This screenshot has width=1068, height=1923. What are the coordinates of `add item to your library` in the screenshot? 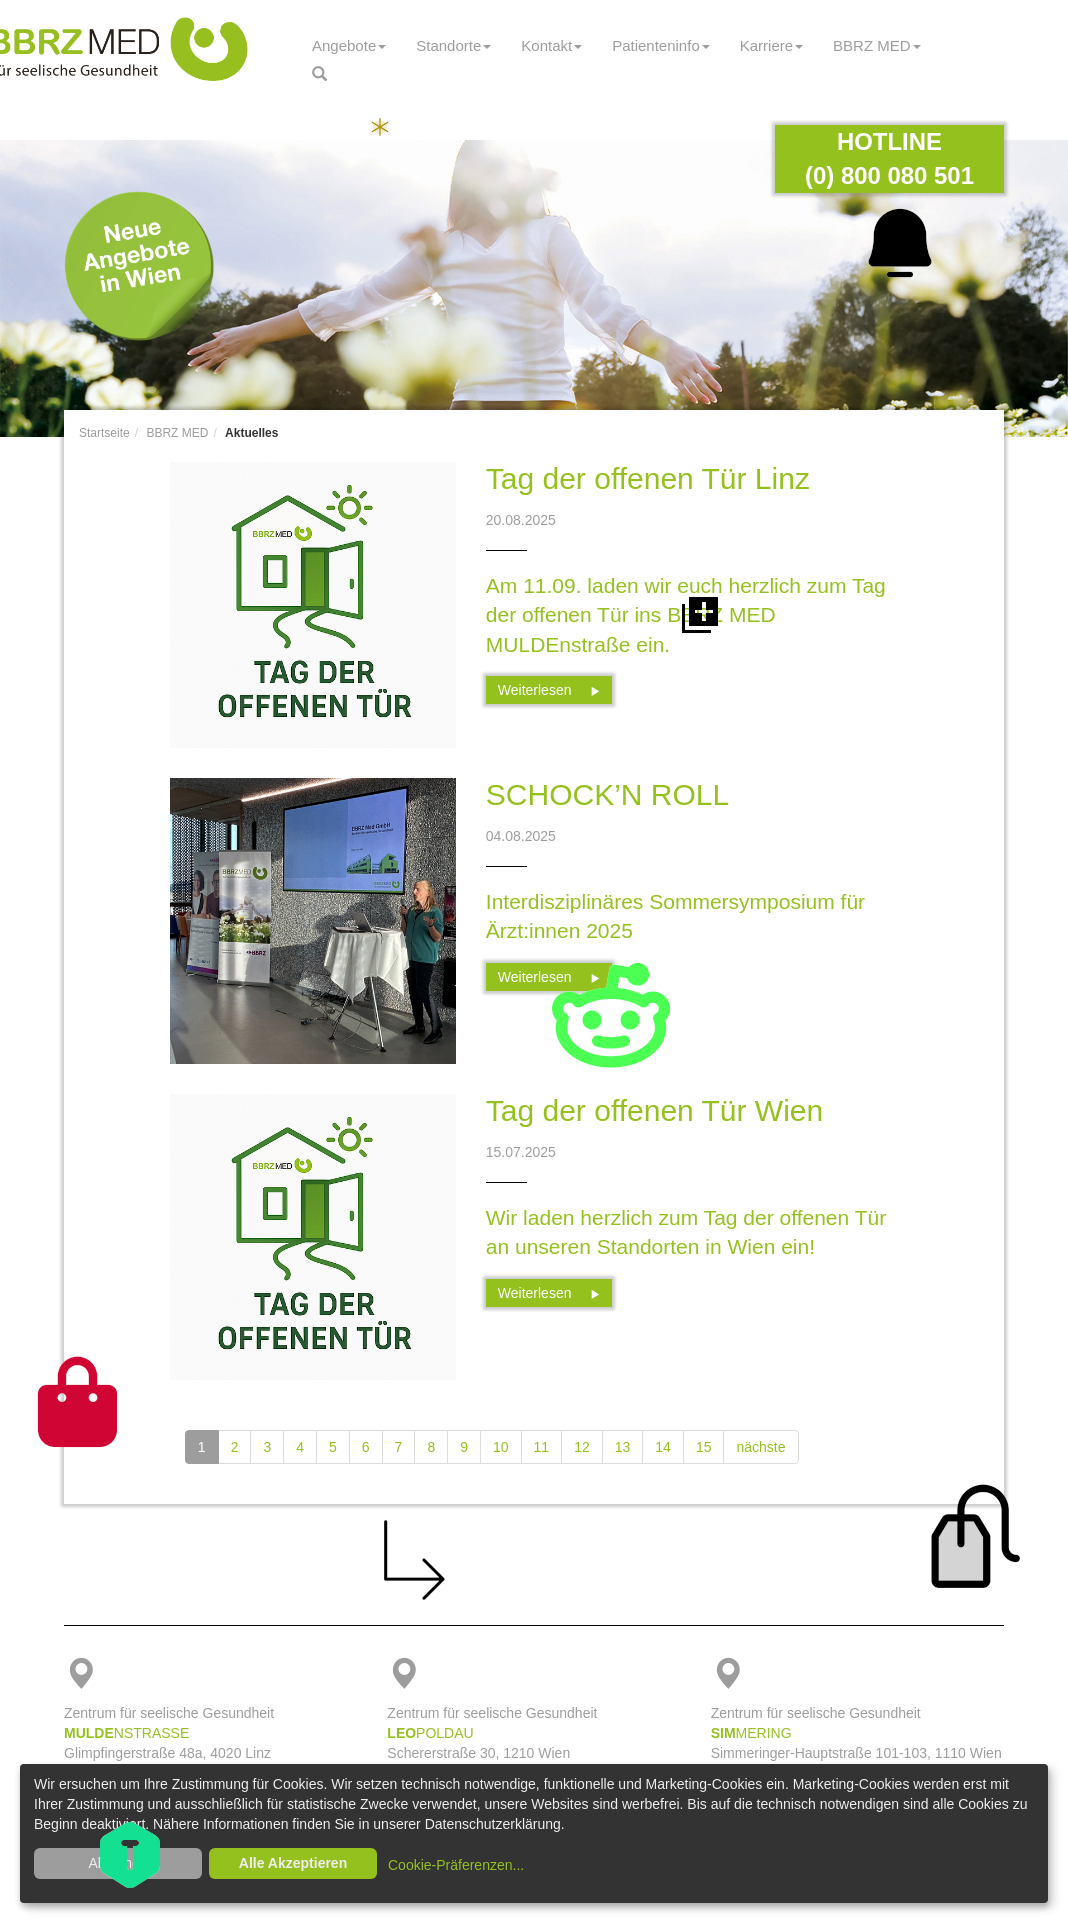 It's located at (700, 615).